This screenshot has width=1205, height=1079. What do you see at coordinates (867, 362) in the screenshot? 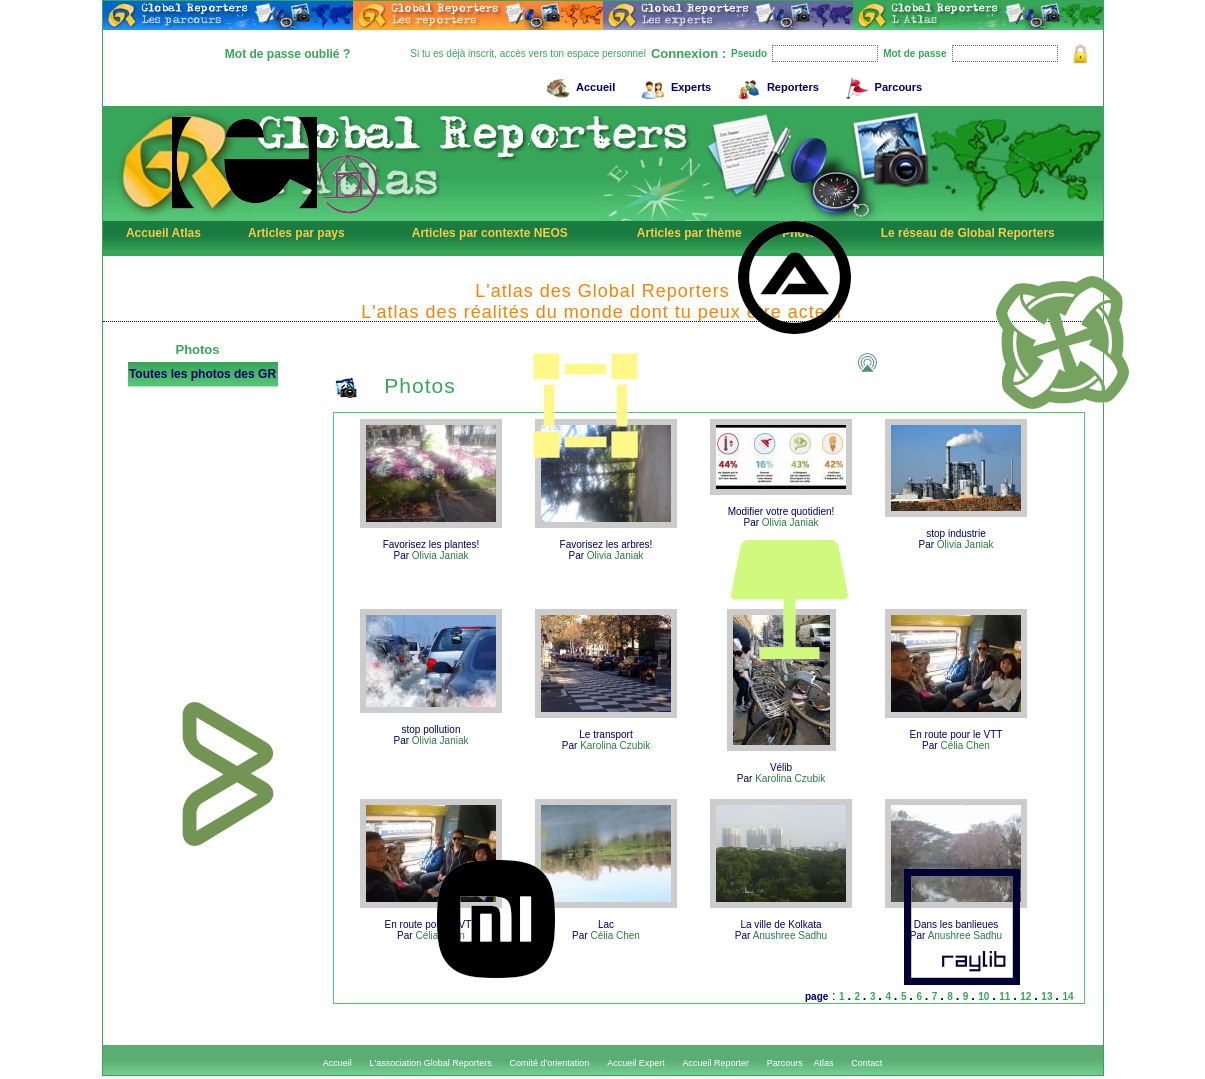
I see `stream audio to airplay-compatible devices` at bounding box center [867, 362].